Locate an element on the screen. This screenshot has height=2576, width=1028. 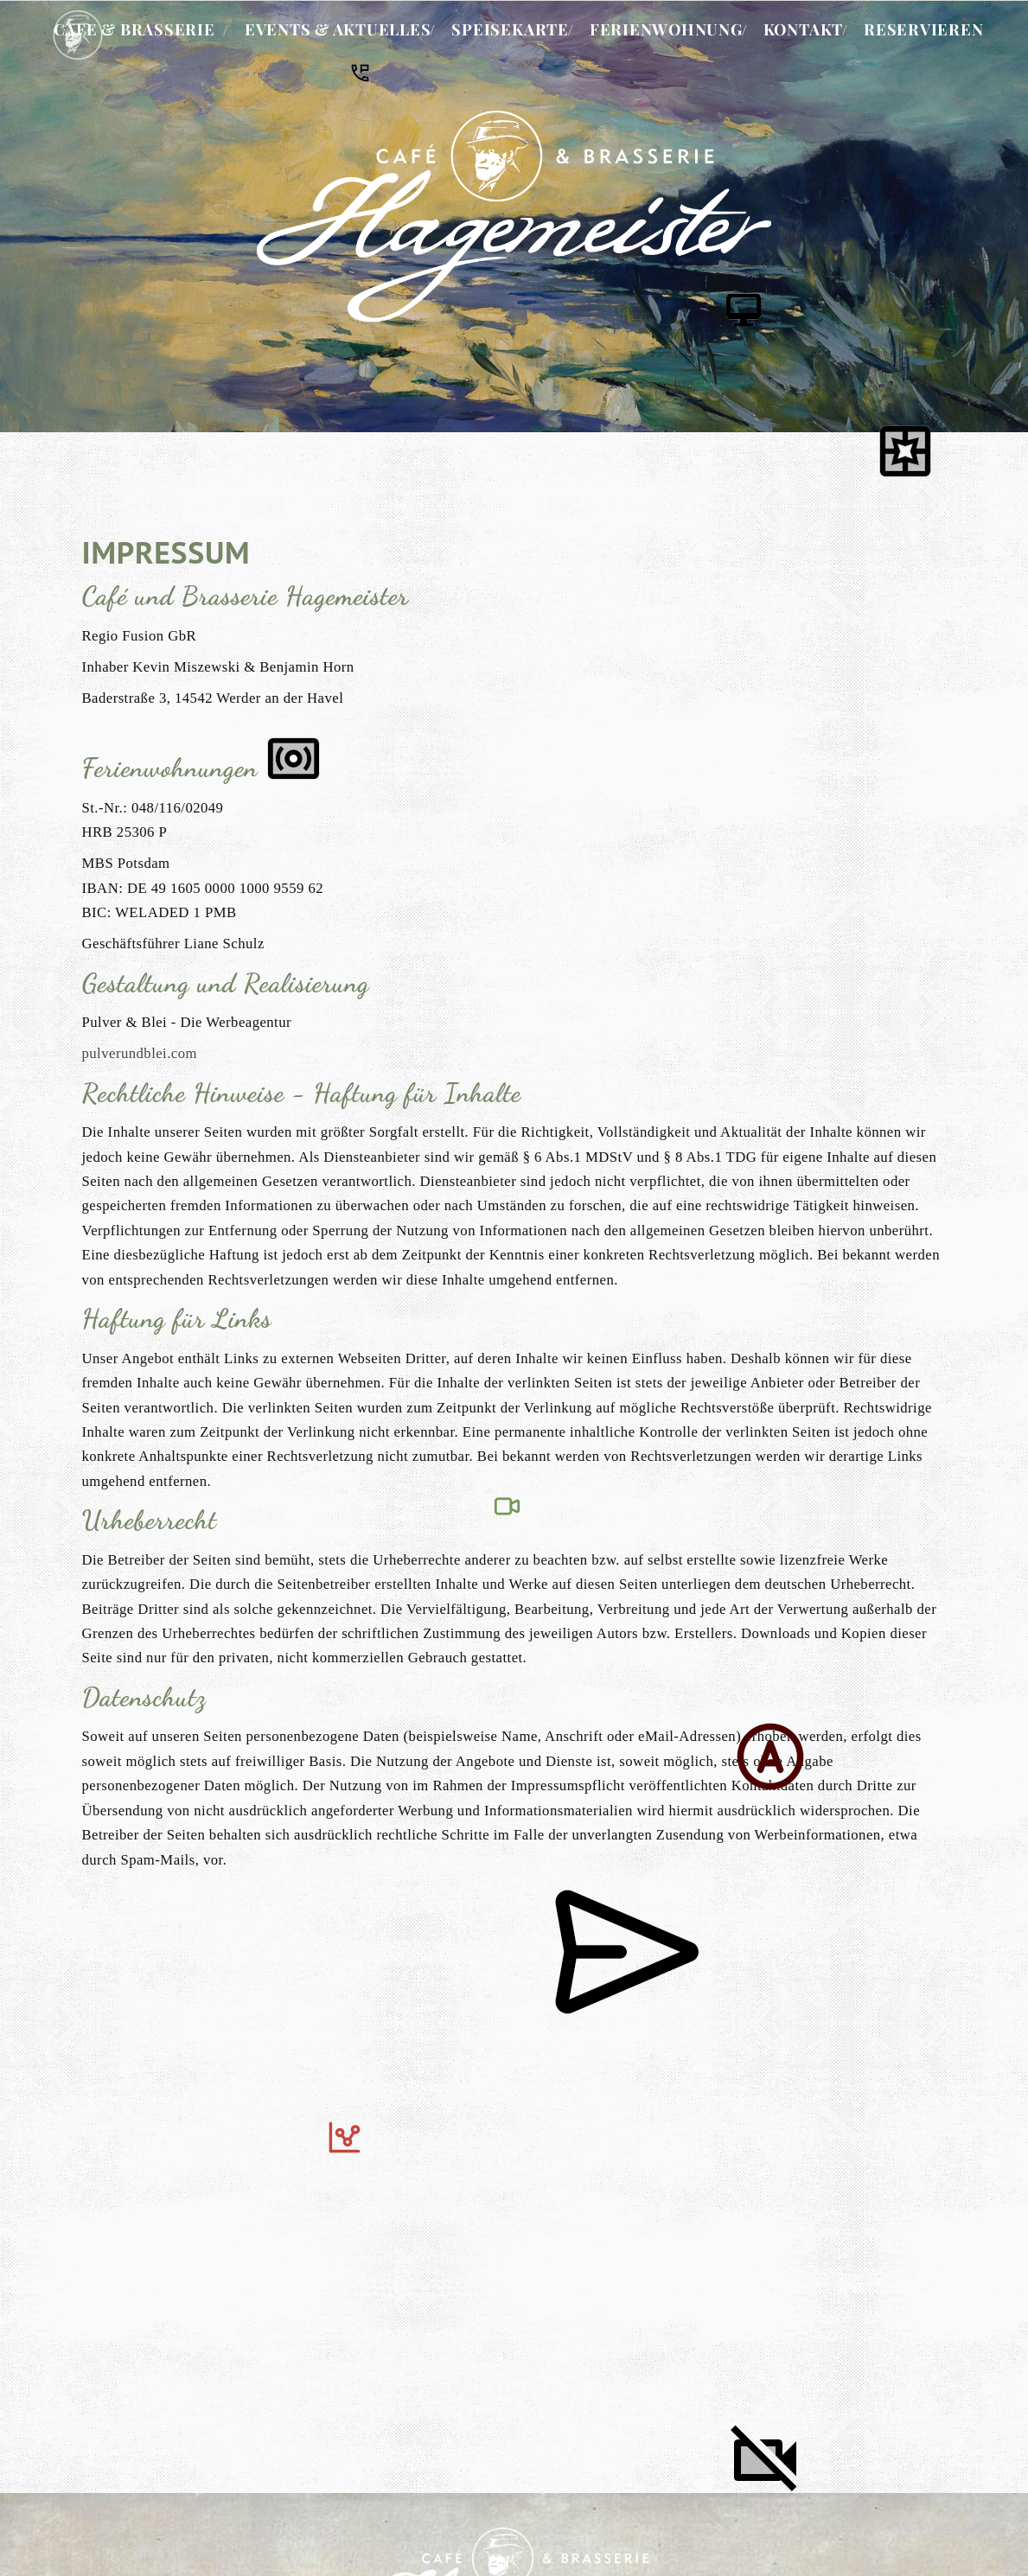
switch to desktop view is located at coordinates (744, 309).